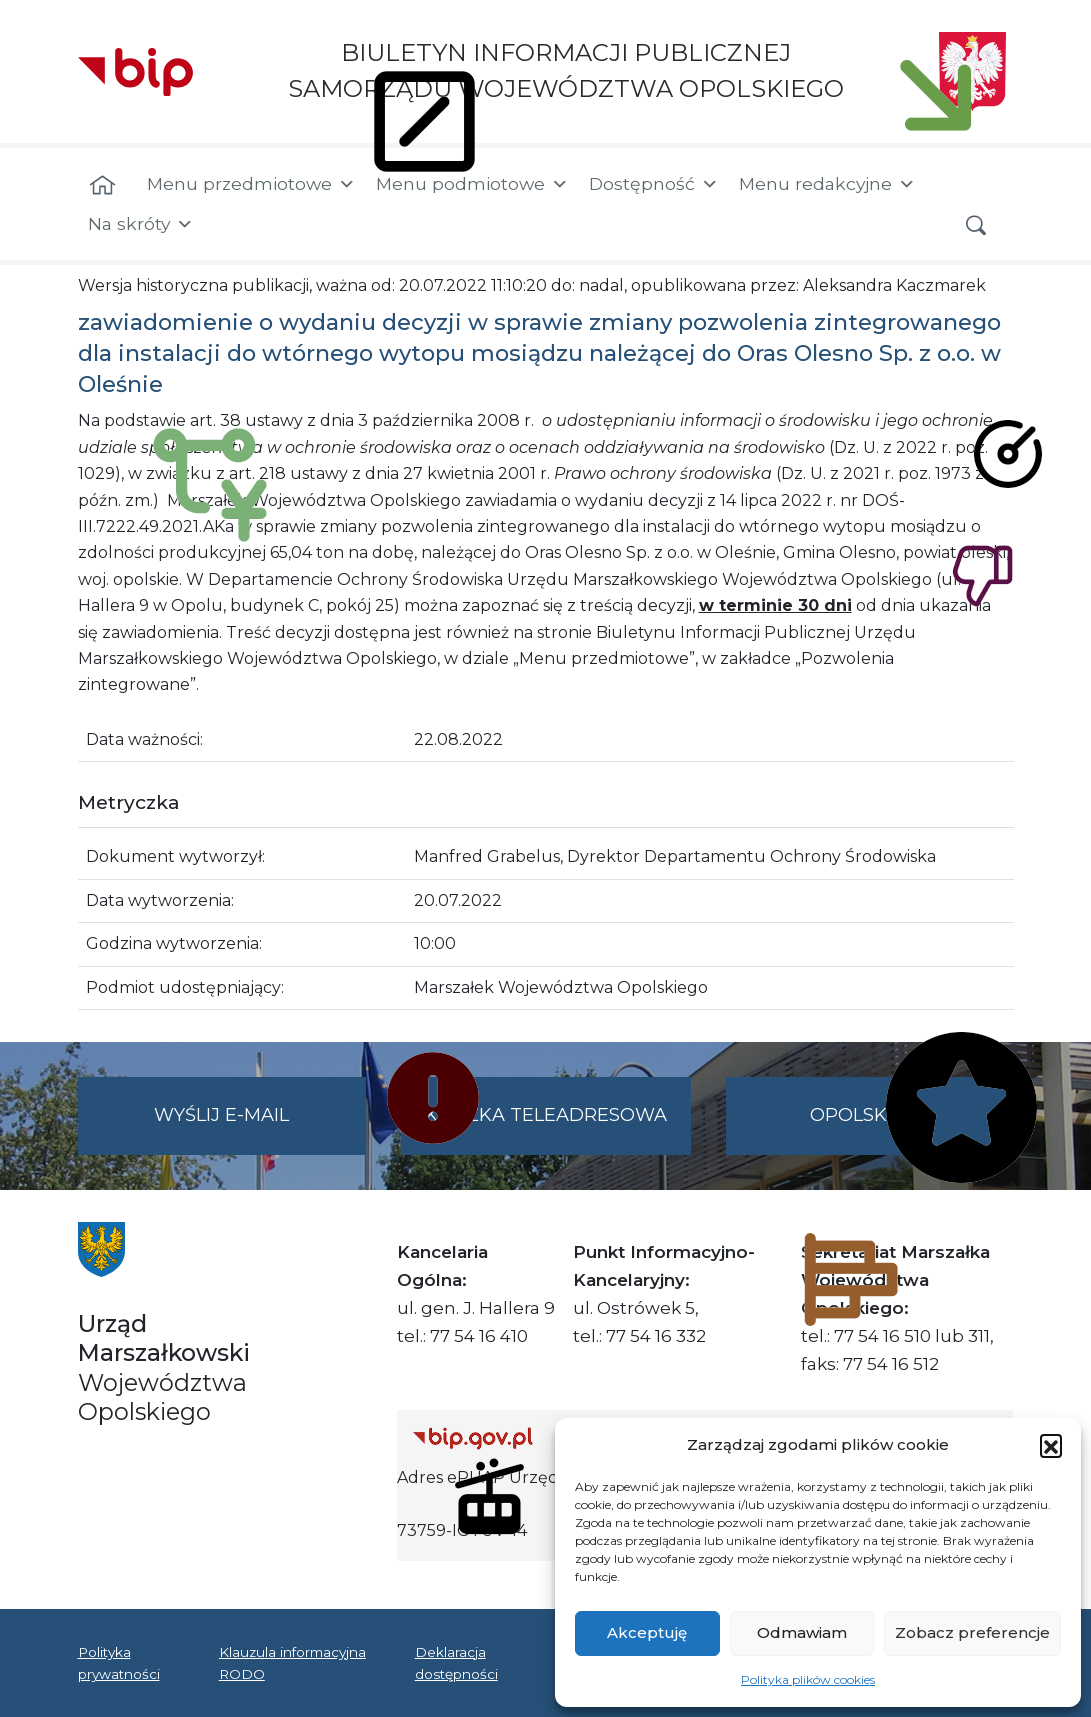 Image resolution: width=1091 pixels, height=1717 pixels. Describe the element at coordinates (433, 1098) in the screenshot. I see `indicates an error or warning state` at that location.